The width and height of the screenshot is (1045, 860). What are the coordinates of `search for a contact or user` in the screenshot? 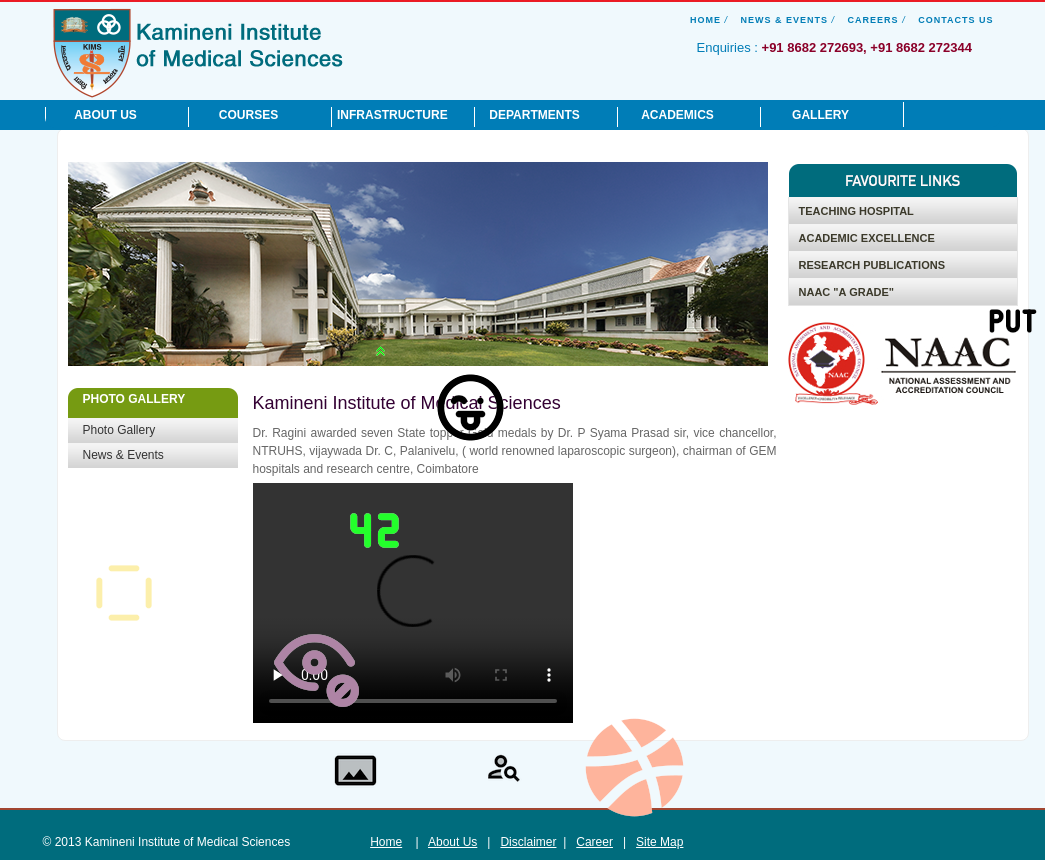 It's located at (504, 766).